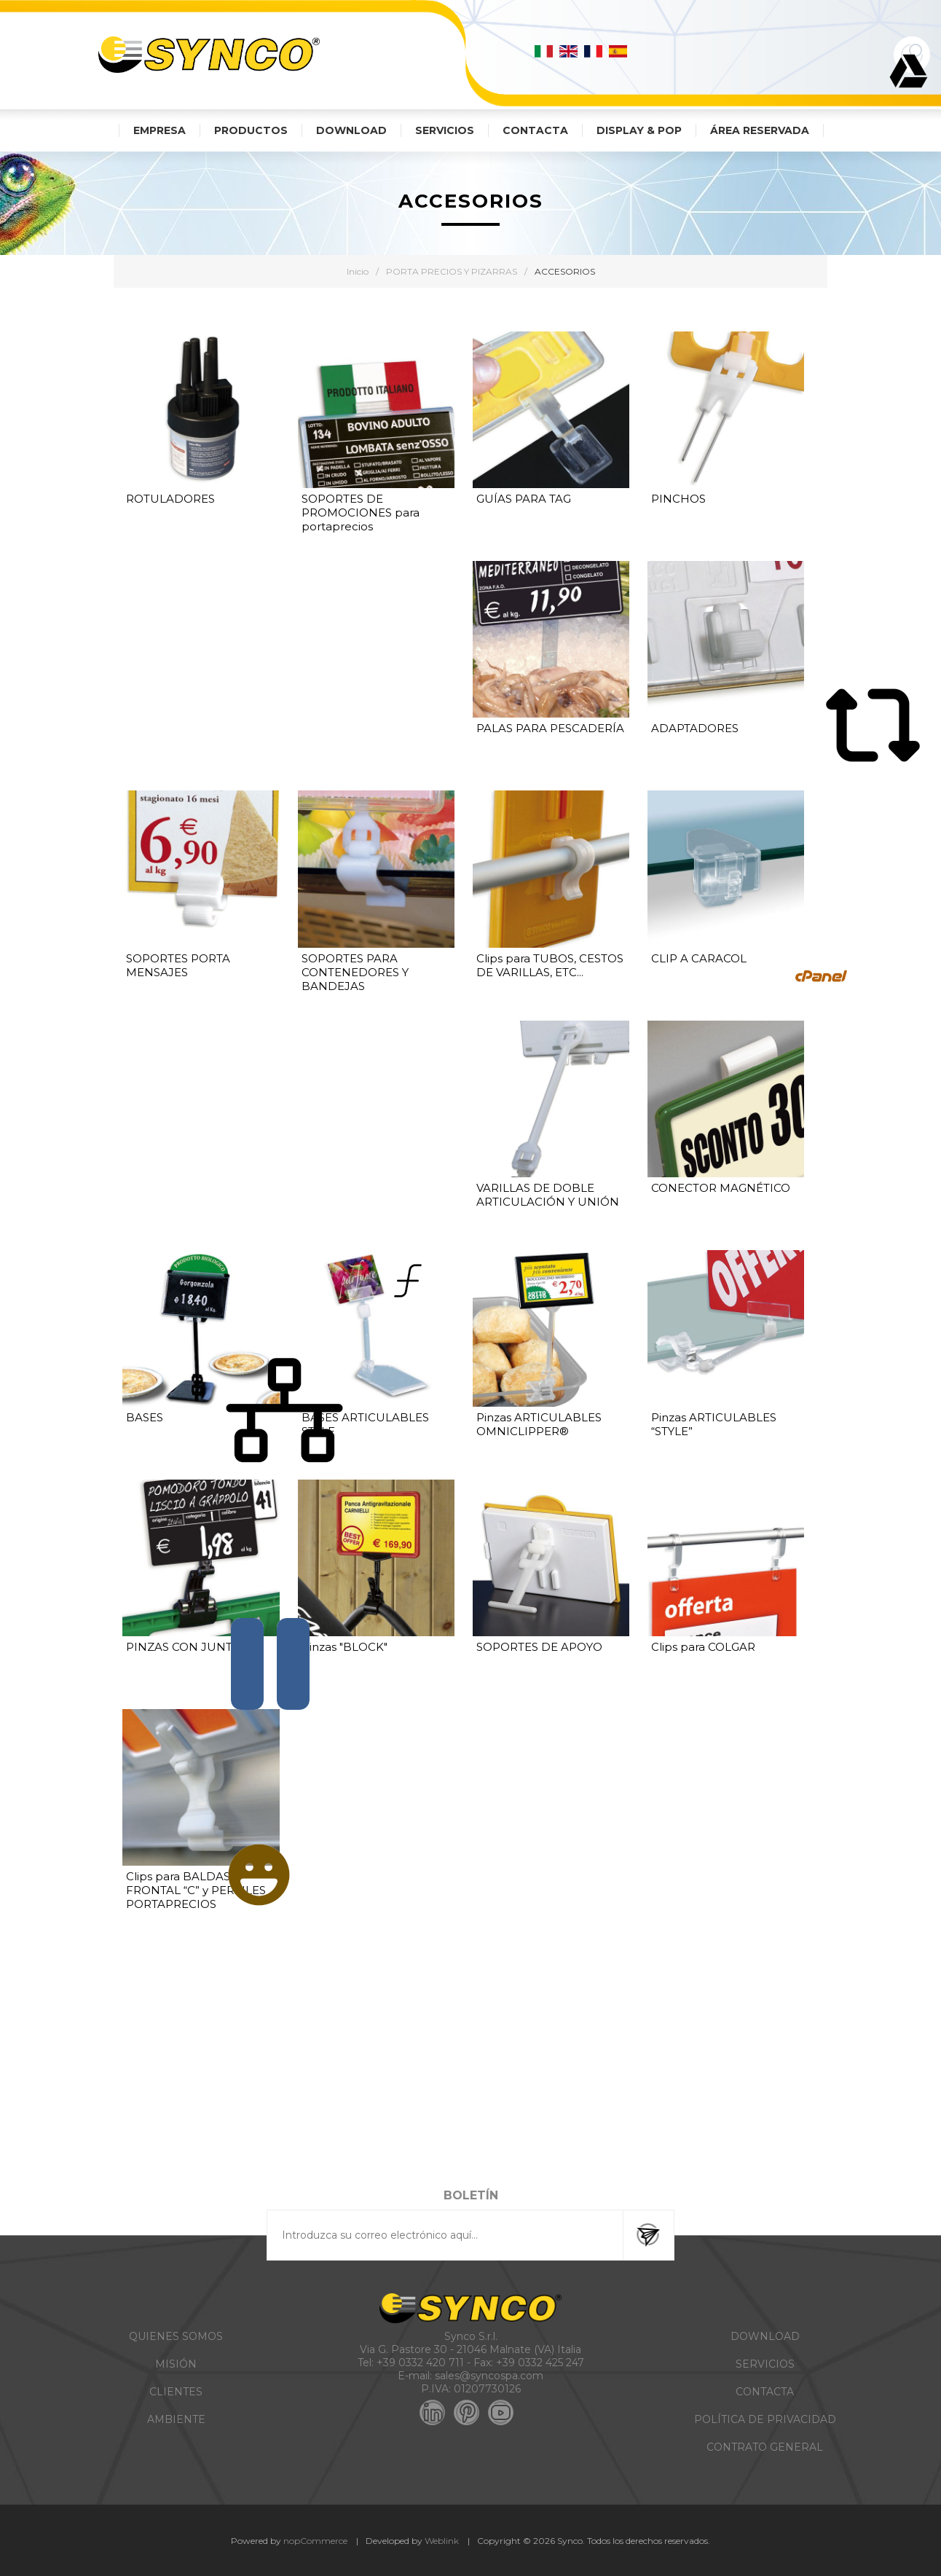 Image resolution: width=941 pixels, height=2576 pixels. Describe the element at coordinates (284, 1412) in the screenshot. I see `view network connections` at that location.